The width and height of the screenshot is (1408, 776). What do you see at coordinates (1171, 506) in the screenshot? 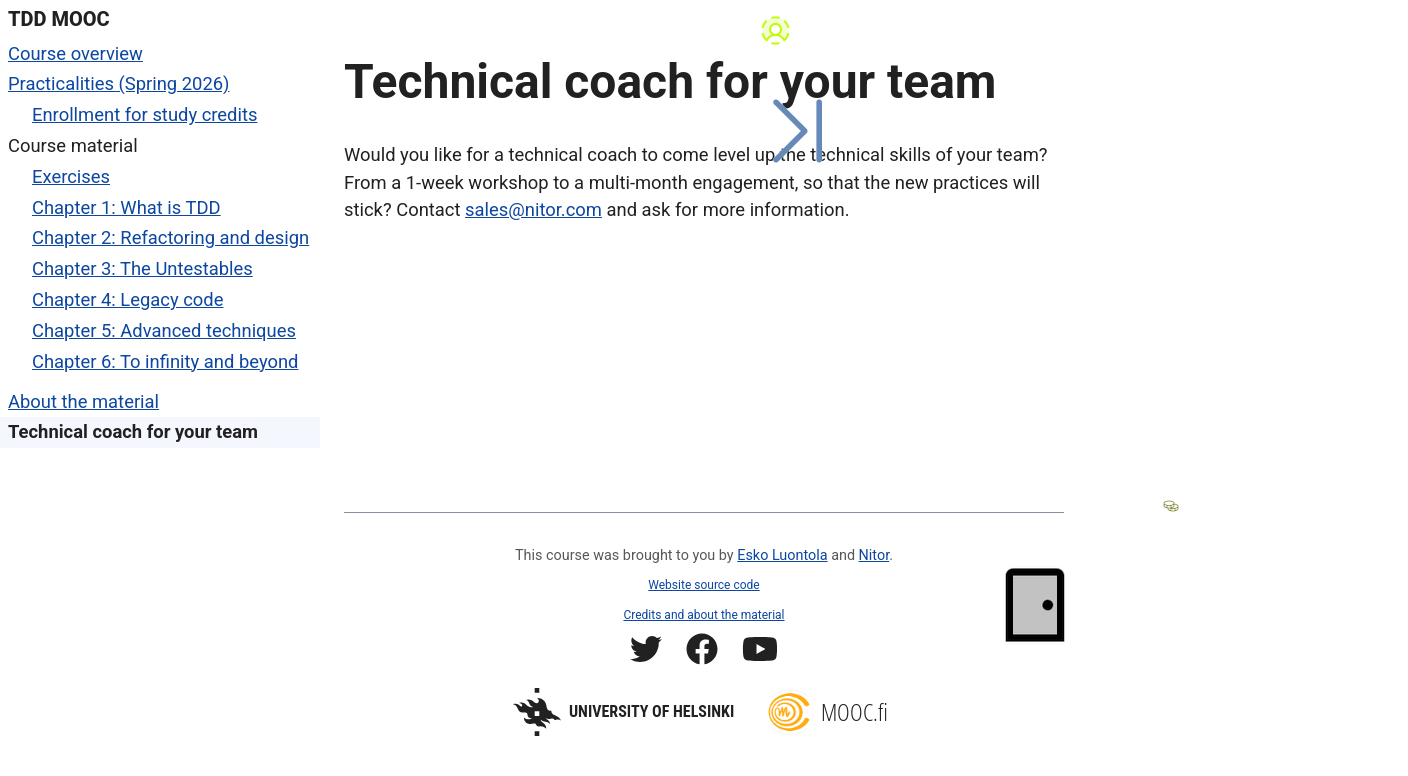
I see `view your coin balance or currency` at bounding box center [1171, 506].